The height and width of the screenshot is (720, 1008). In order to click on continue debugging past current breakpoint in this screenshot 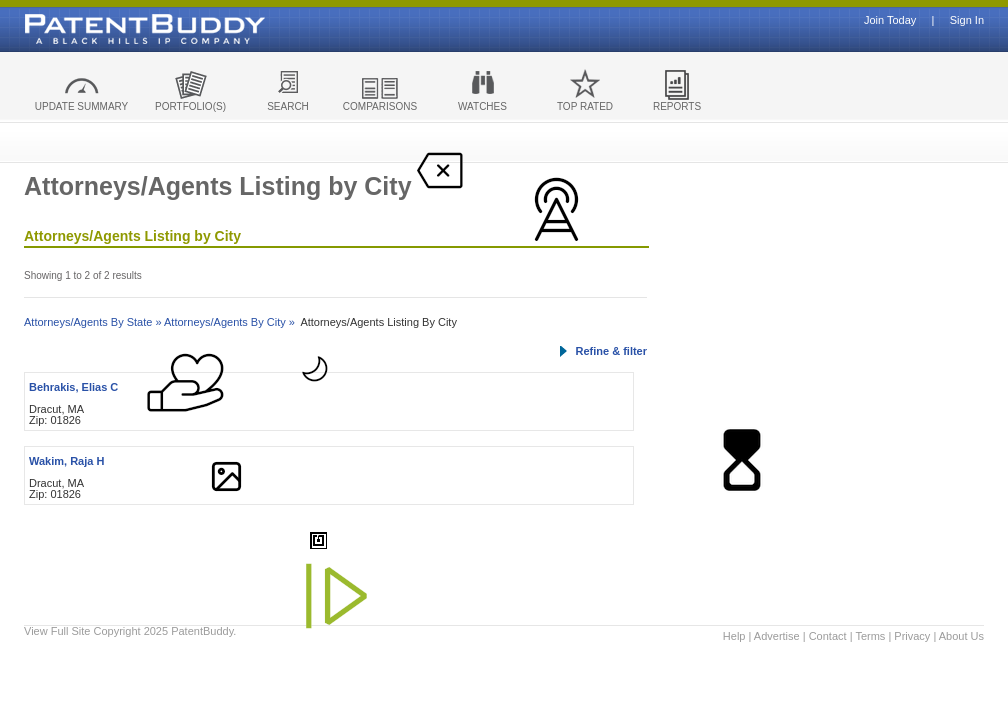, I will do `click(333, 596)`.